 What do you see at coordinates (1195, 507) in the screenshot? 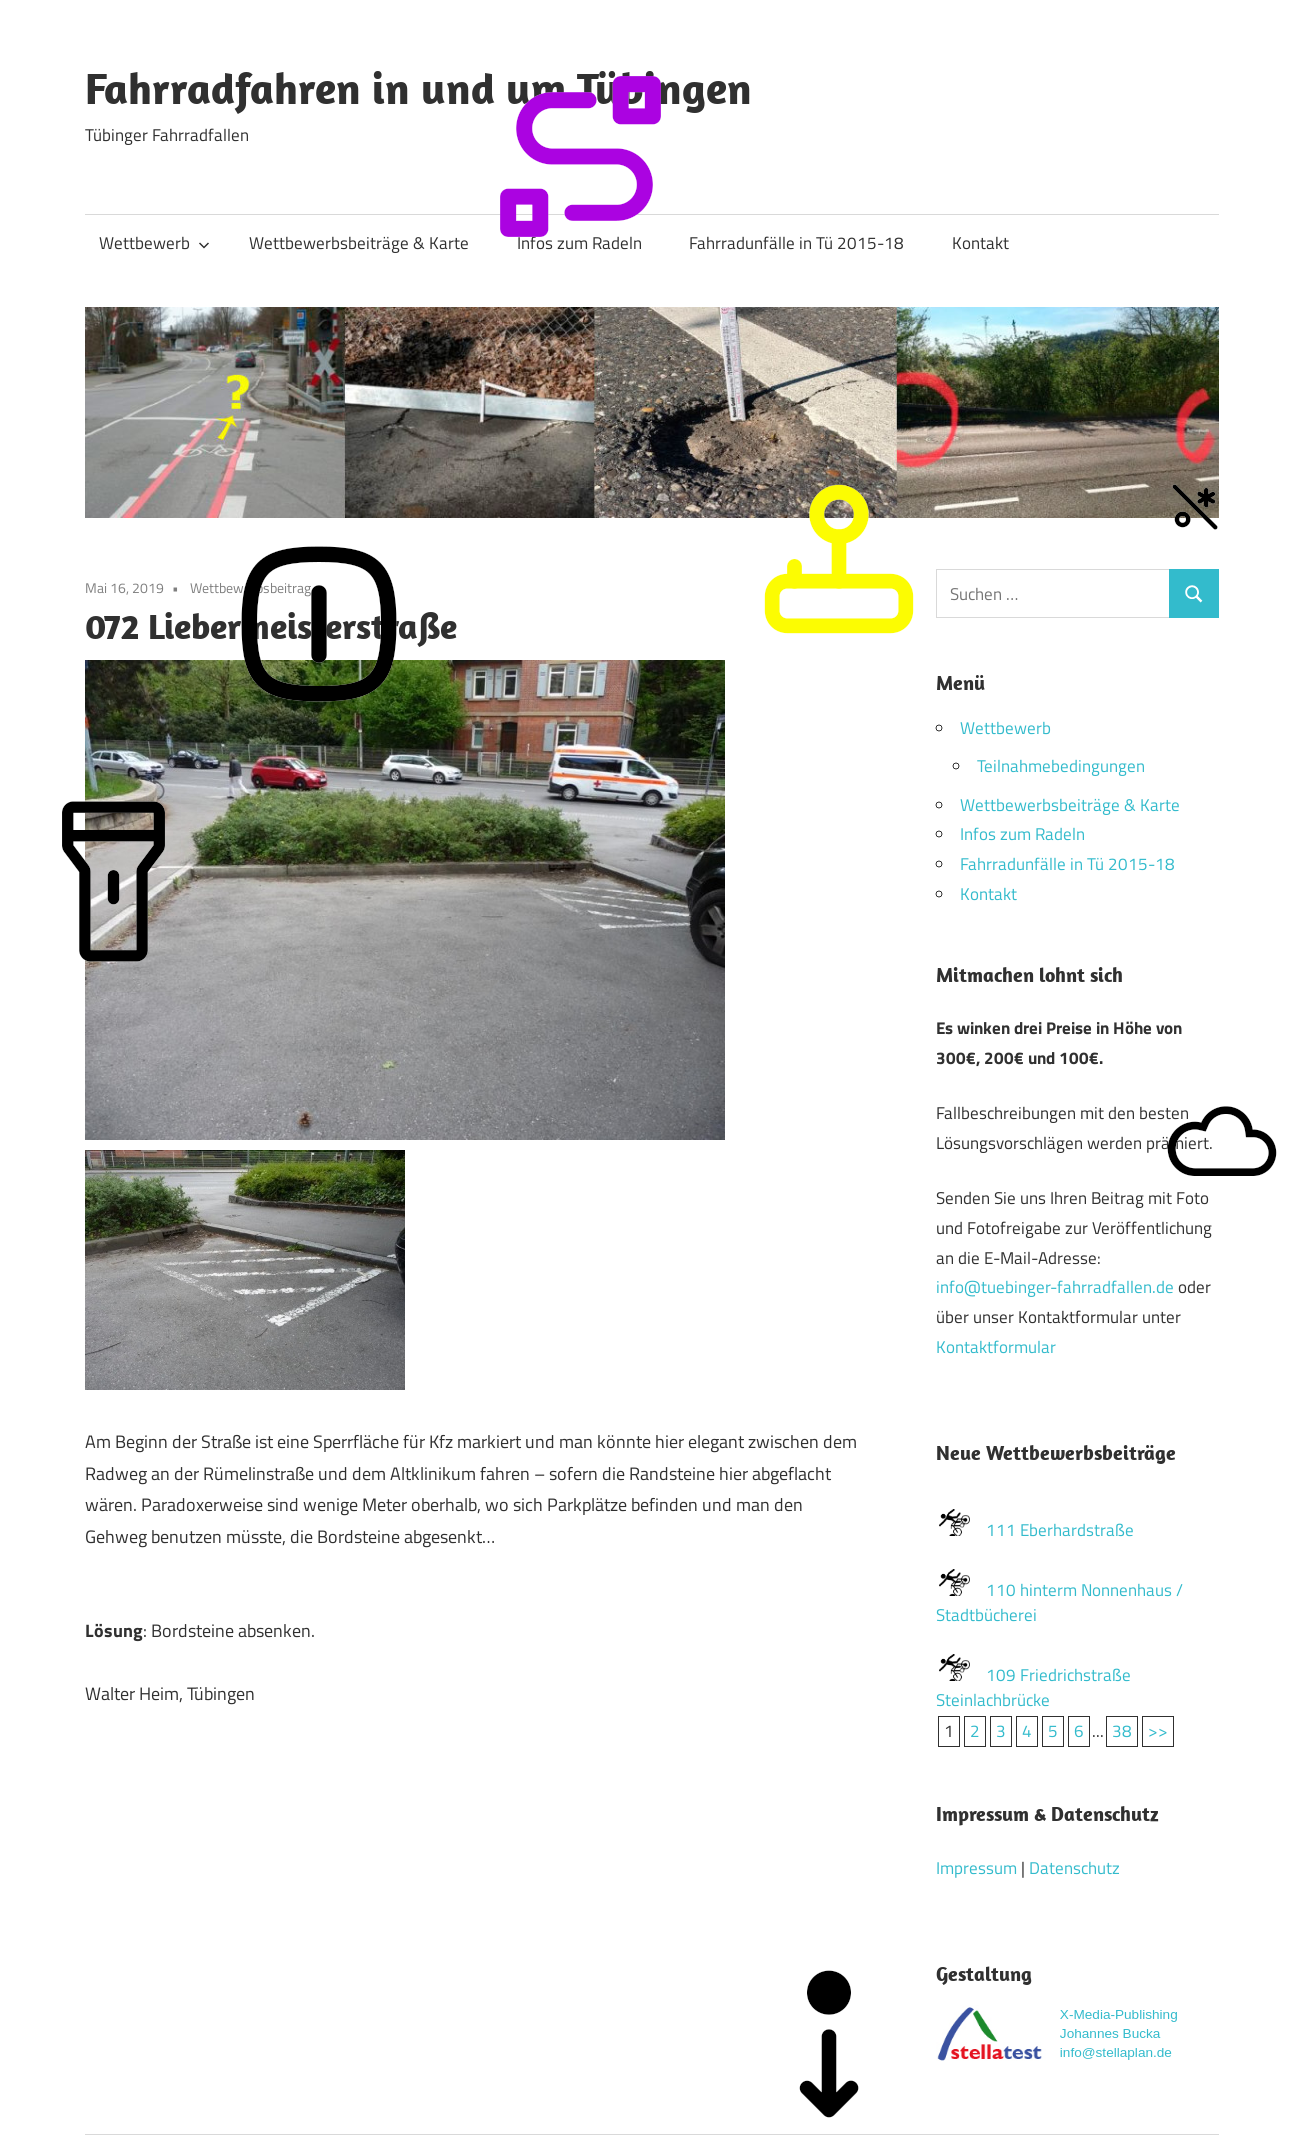
I see `disable regular expression search` at bounding box center [1195, 507].